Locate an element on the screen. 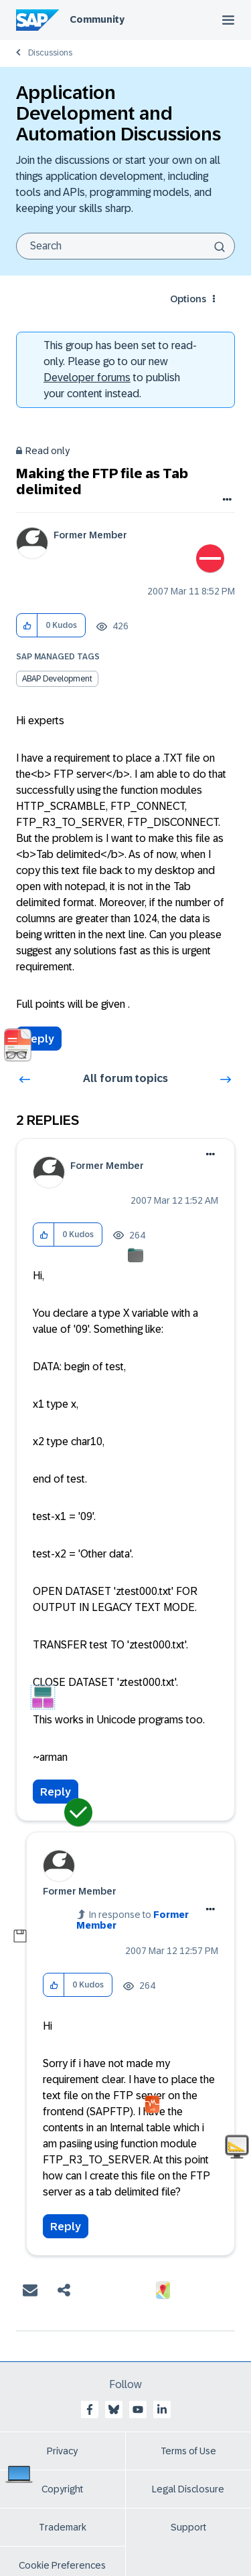  indicates an error has occurred is located at coordinates (210, 558).